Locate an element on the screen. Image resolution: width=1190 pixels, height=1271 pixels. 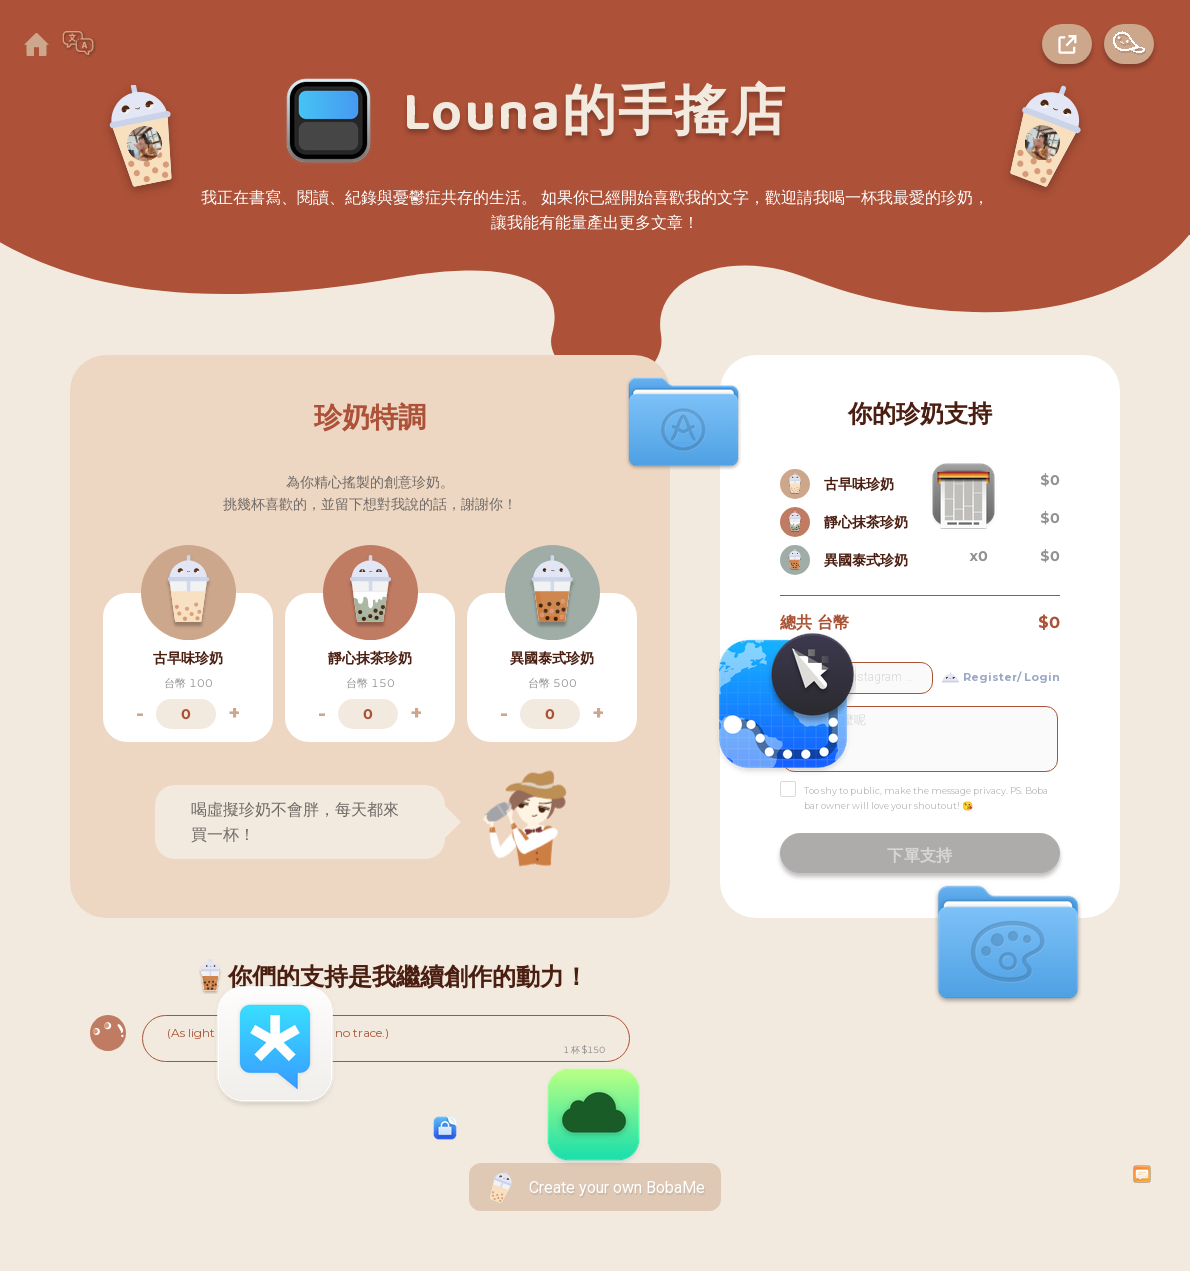
open instant messaging app is located at coordinates (1142, 1174).